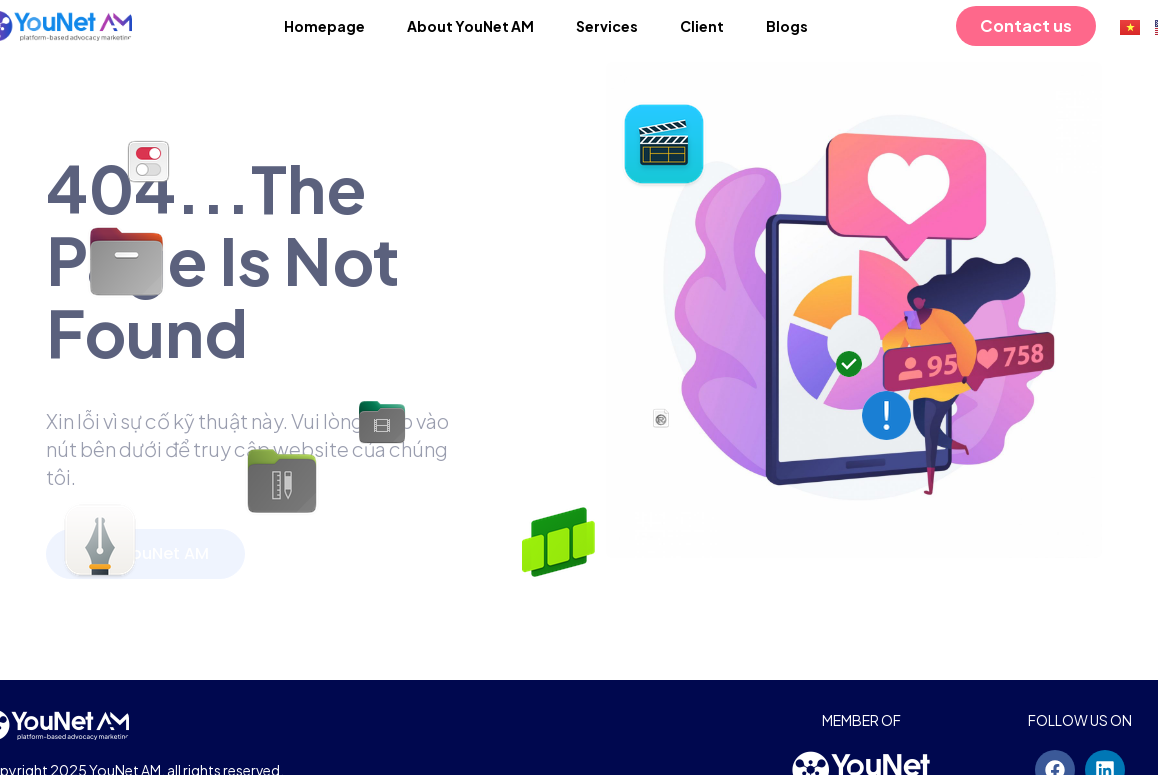 The width and height of the screenshot is (1158, 775). Describe the element at coordinates (886, 415) in the screenshot. I see `mark email as important` at that location.